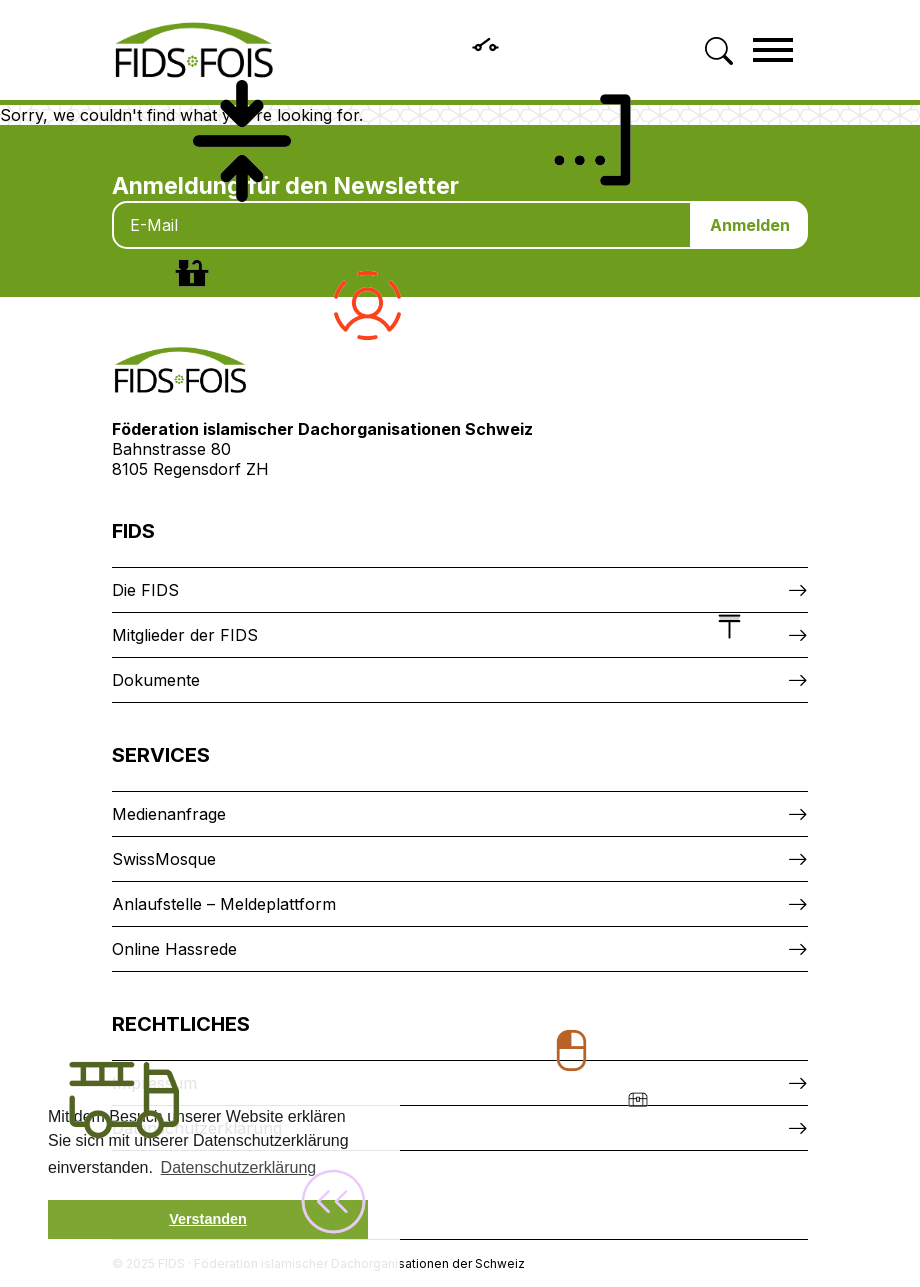 This screenshot has width=920, height=1287. I want to click on go back to the beginning, so click(333, 1201).